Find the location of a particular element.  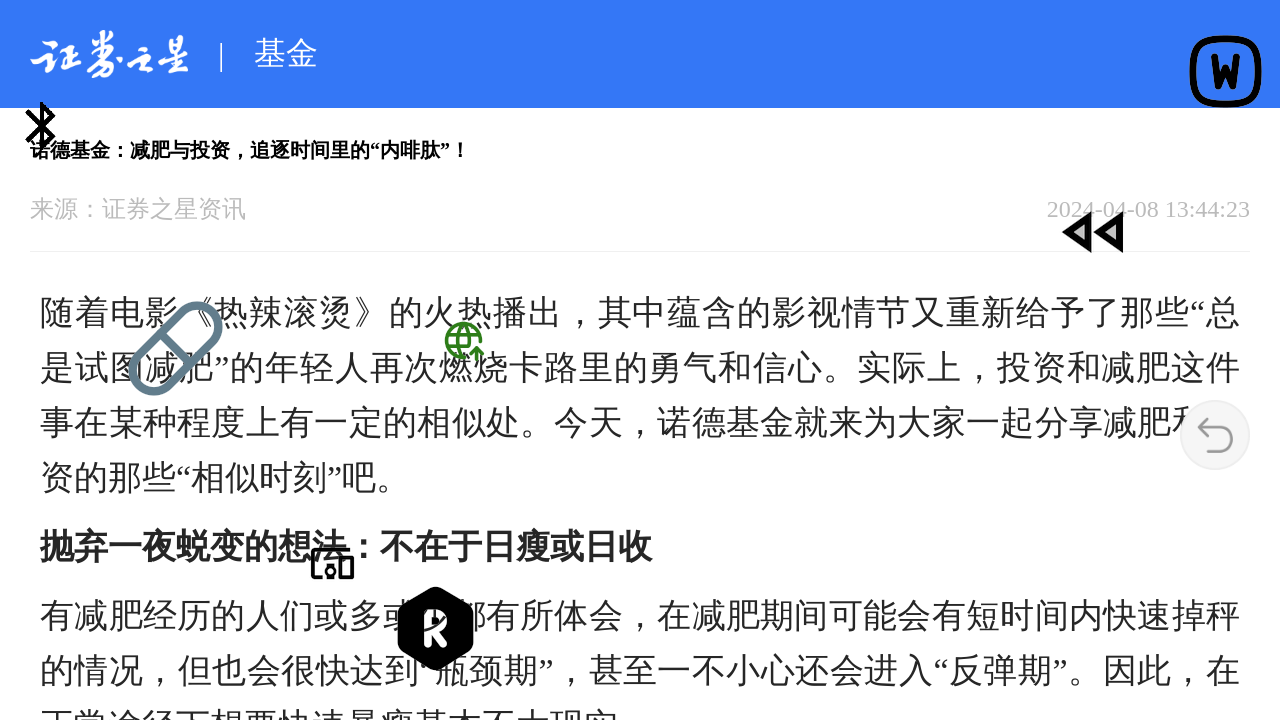

toggle bluetooth connectivity is located at coordinates (42, 126).